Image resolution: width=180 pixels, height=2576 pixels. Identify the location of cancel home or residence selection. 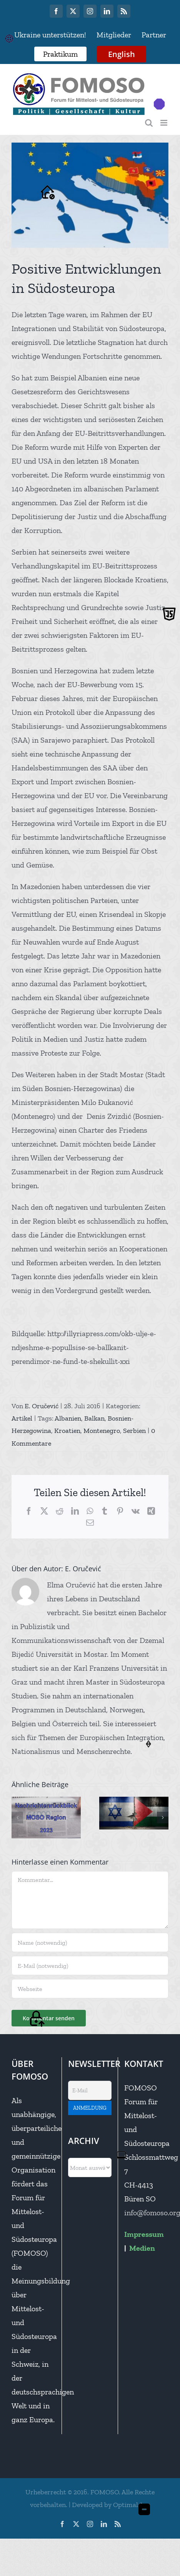
(47, 192).